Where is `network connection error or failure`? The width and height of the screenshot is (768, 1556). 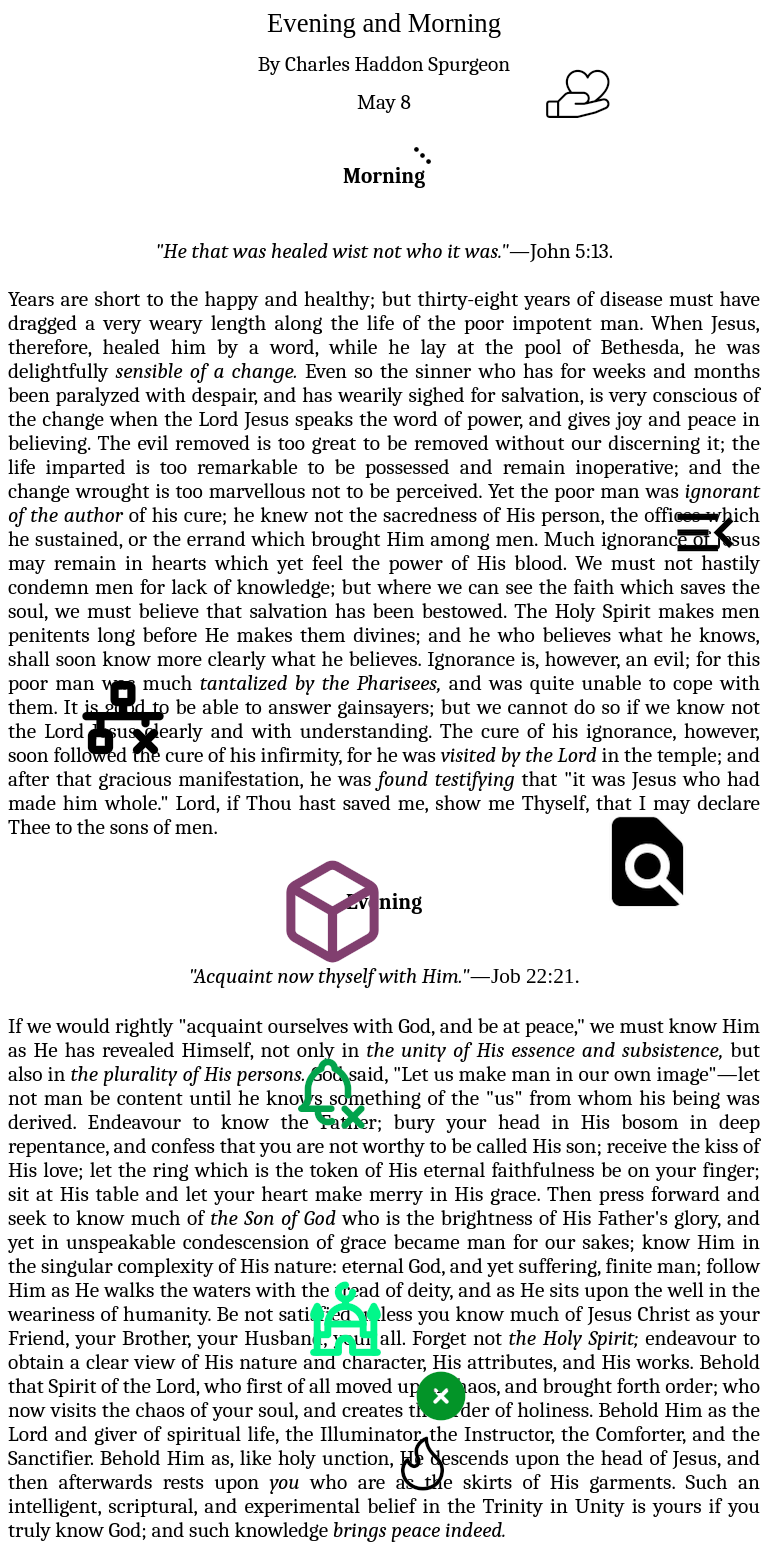
network connection error or failure is located at coordinates (123, 719).